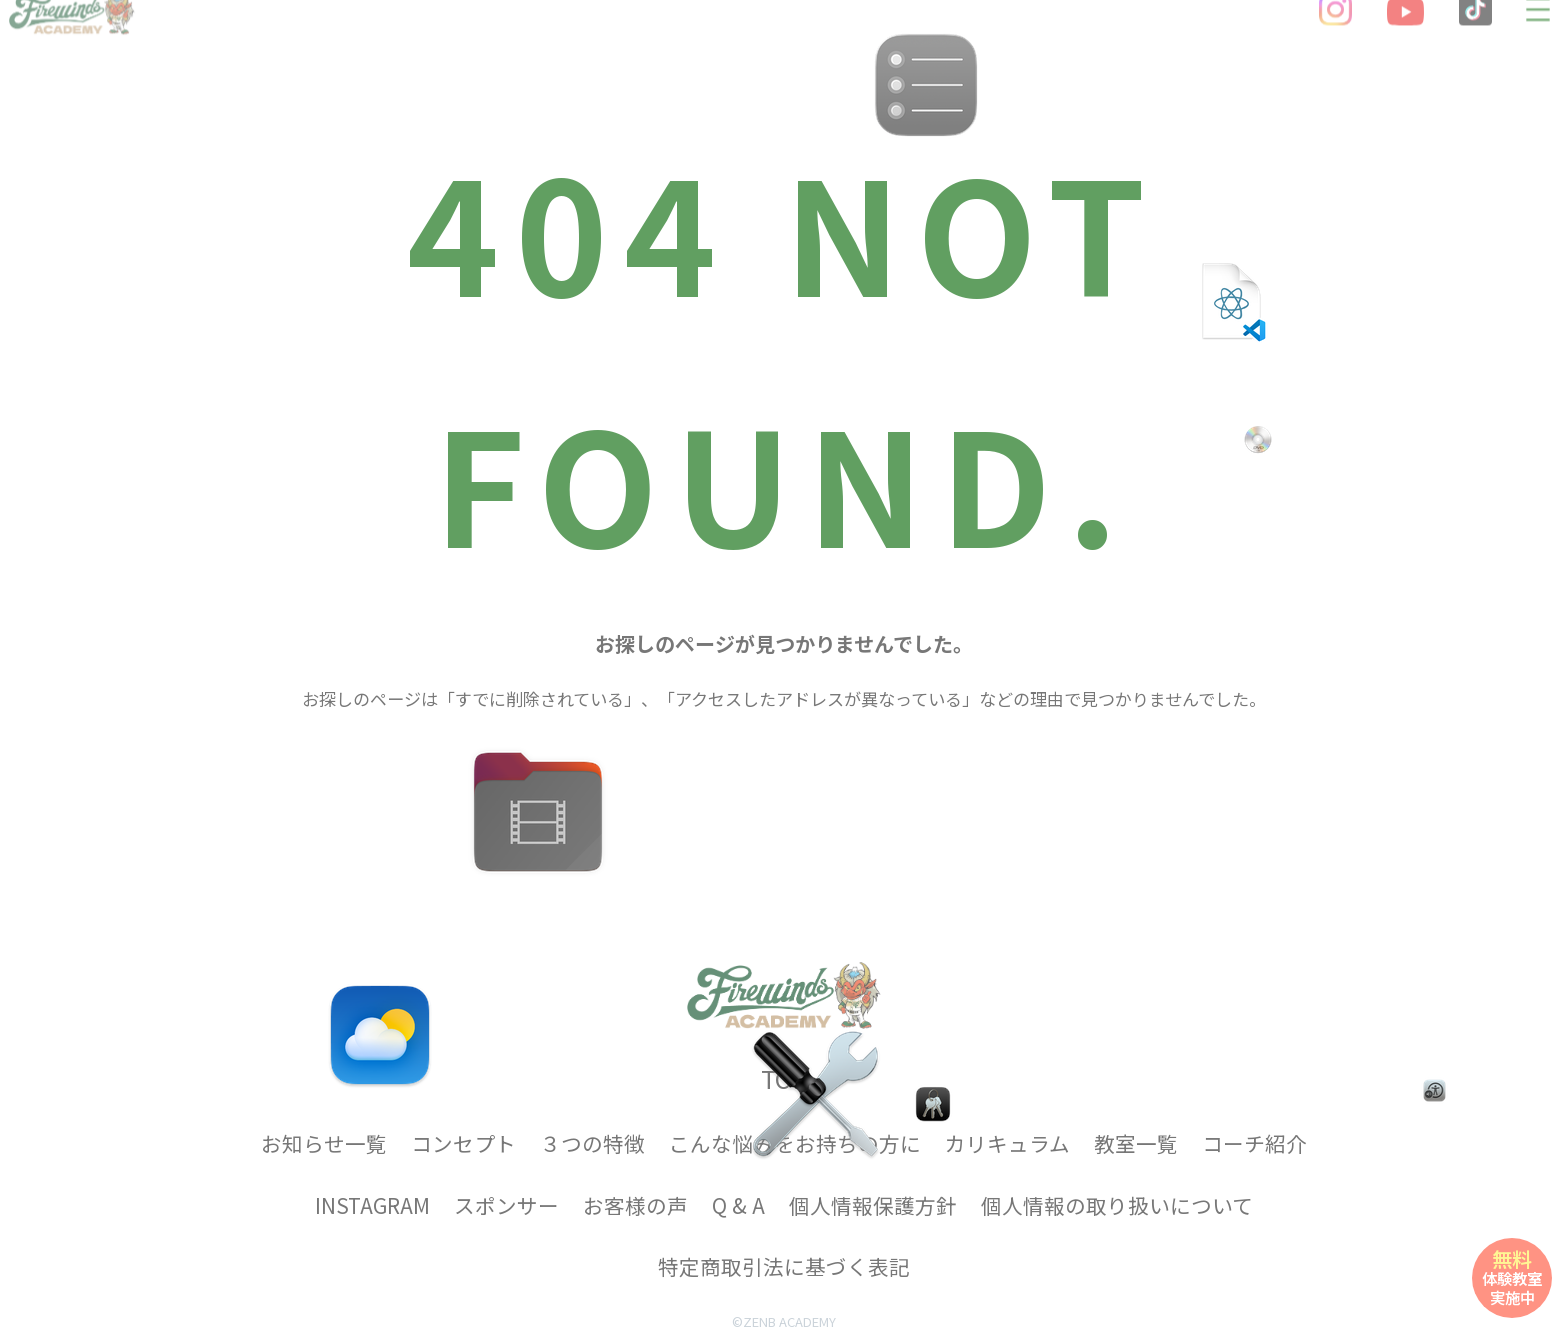 The width and height of the screenshot is (1568, 1334). Describe the element at coordinates (933, 1104) in the screenshot. I see `open keychain access to manage saved passwords` at that location.